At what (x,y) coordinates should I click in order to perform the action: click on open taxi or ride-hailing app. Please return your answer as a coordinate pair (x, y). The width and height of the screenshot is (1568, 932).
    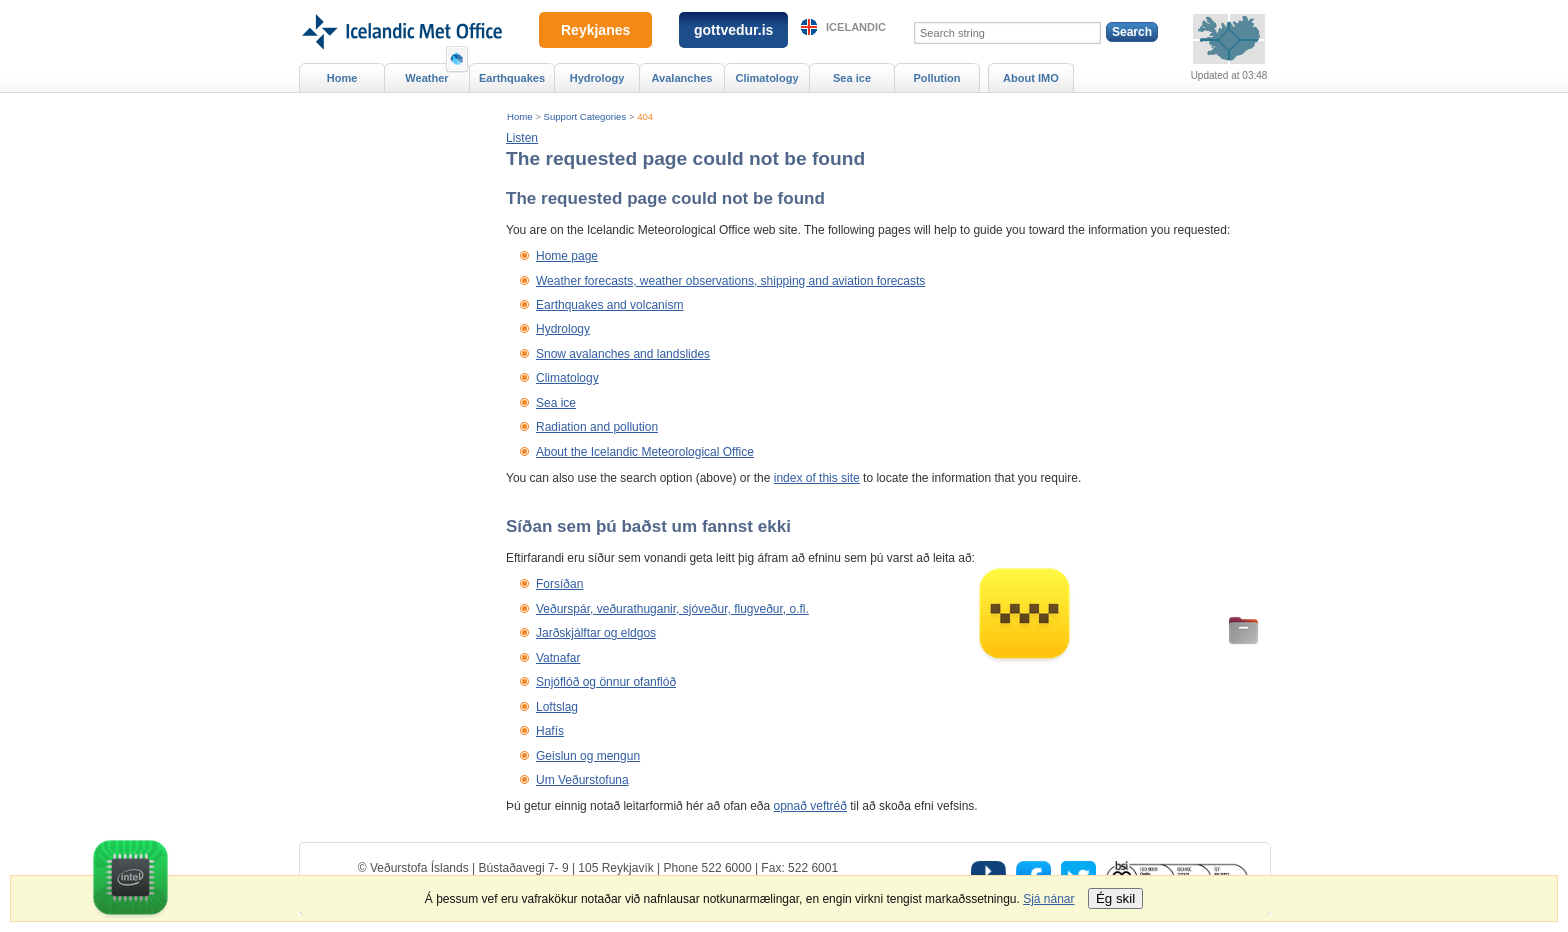
    Looking at the image, I should click on (1024, 613).